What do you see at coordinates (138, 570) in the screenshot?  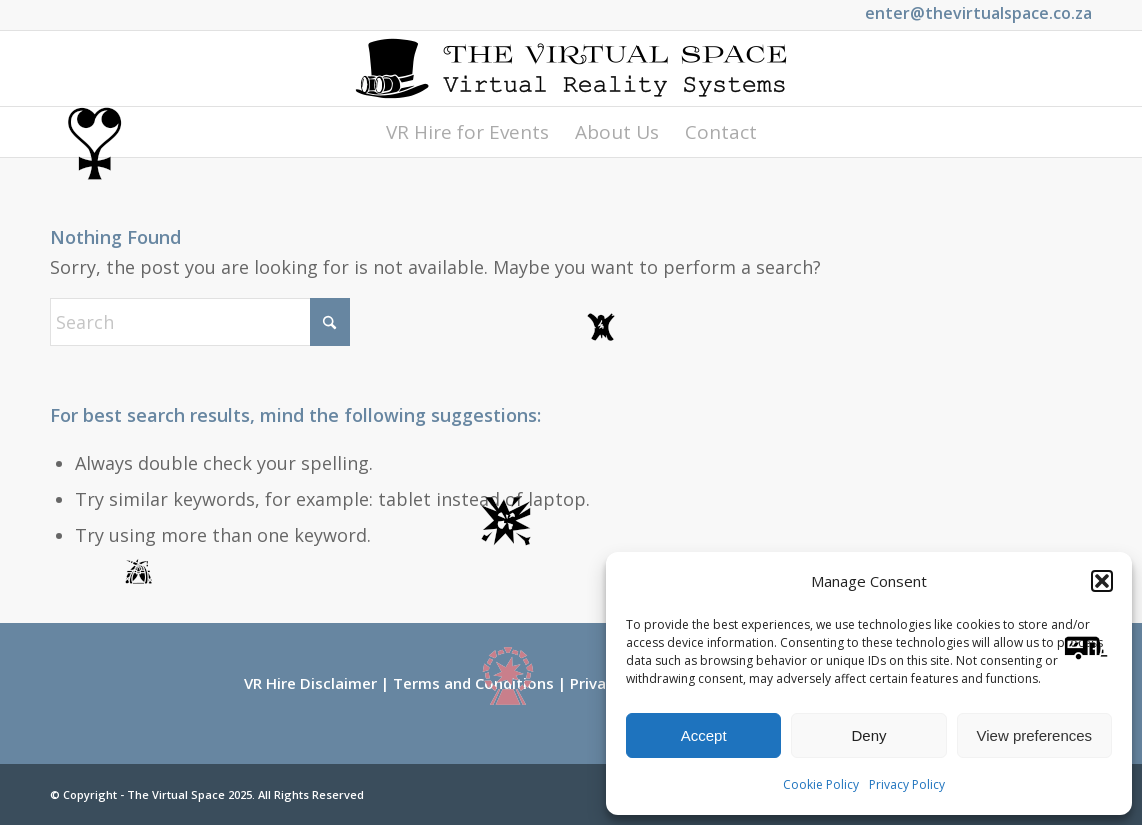 I see `access goblin camp location in game` at bounding box center [138, 570].